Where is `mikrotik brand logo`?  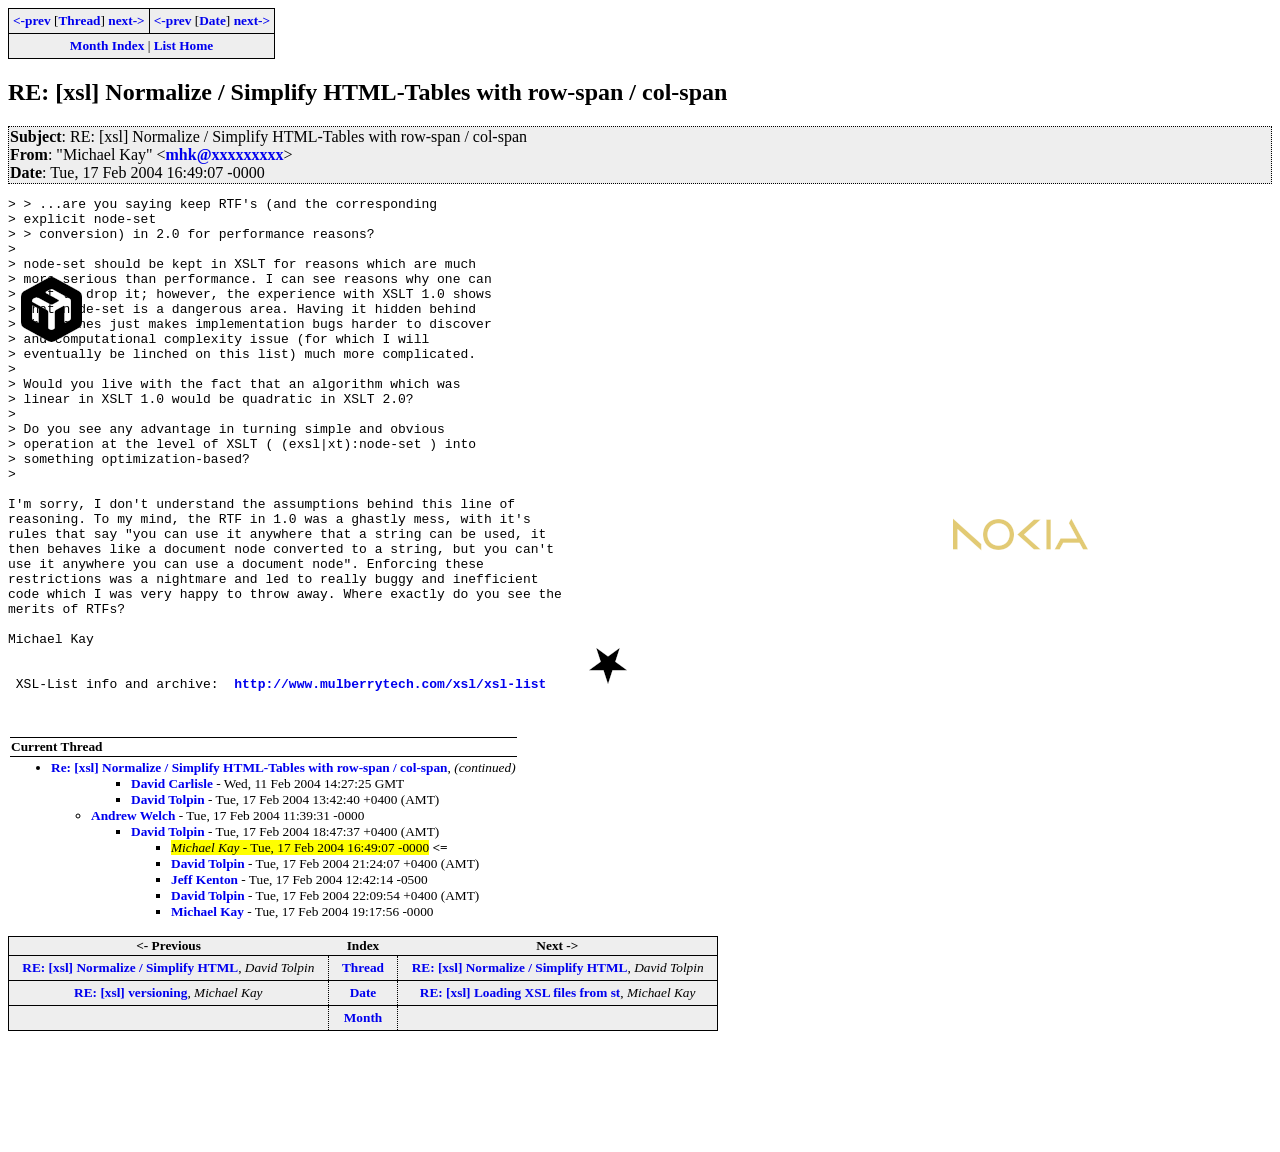 mikrotik brand logo is located at coordinates (51, 309).